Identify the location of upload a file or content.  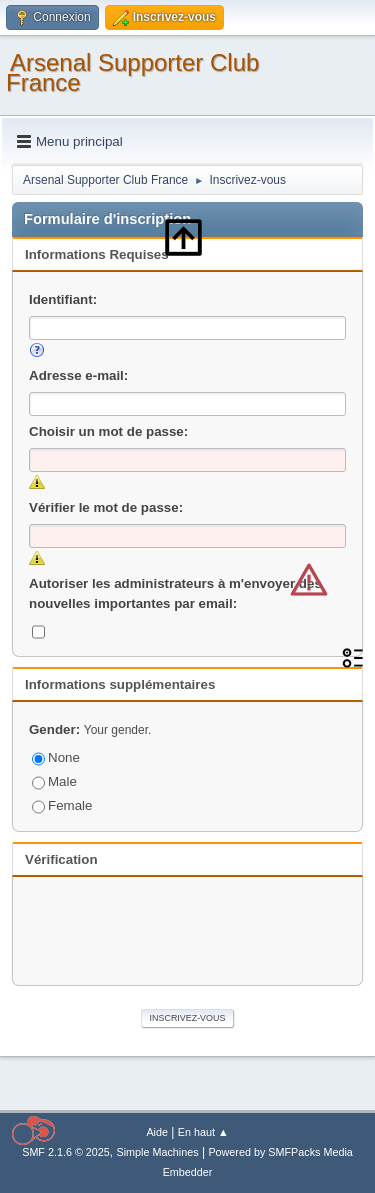
(183, 237).